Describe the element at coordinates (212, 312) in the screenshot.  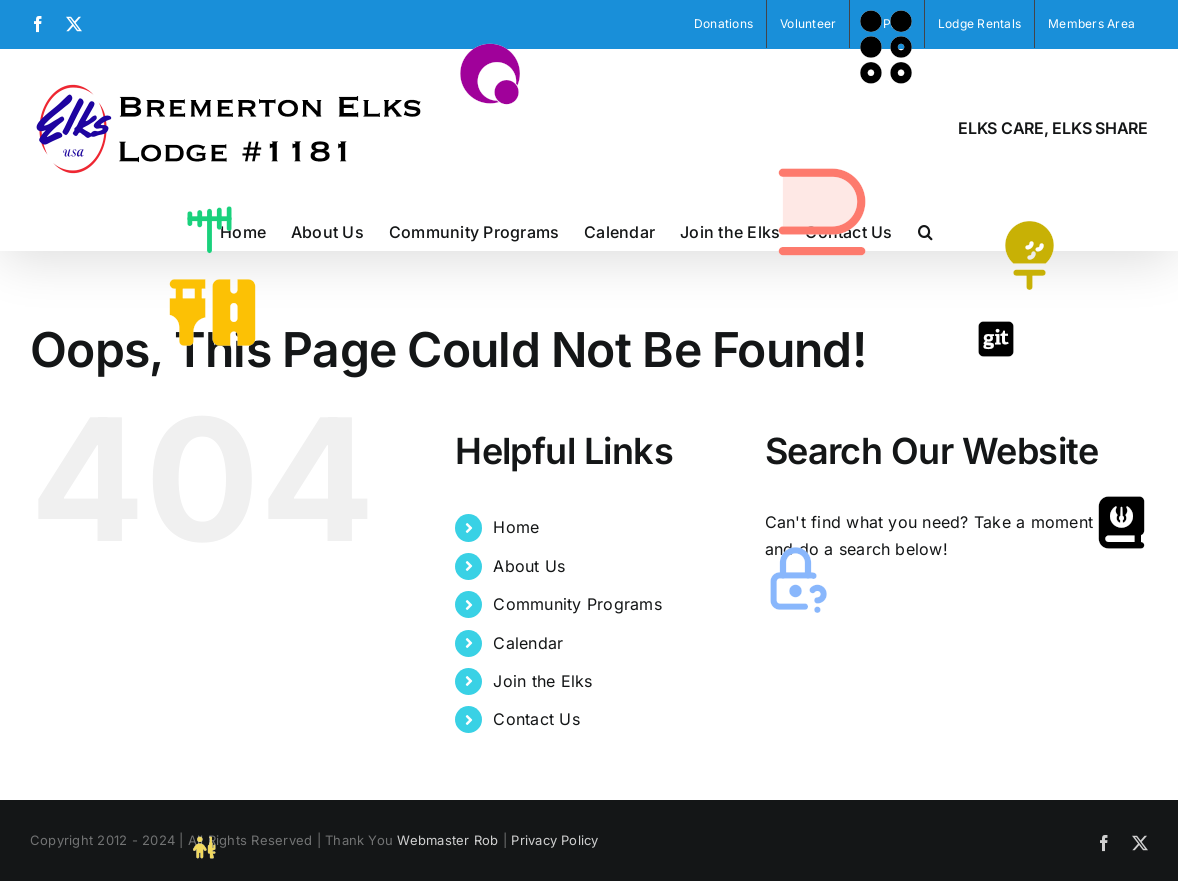
I see `view bridge or overpass routes` at that location.